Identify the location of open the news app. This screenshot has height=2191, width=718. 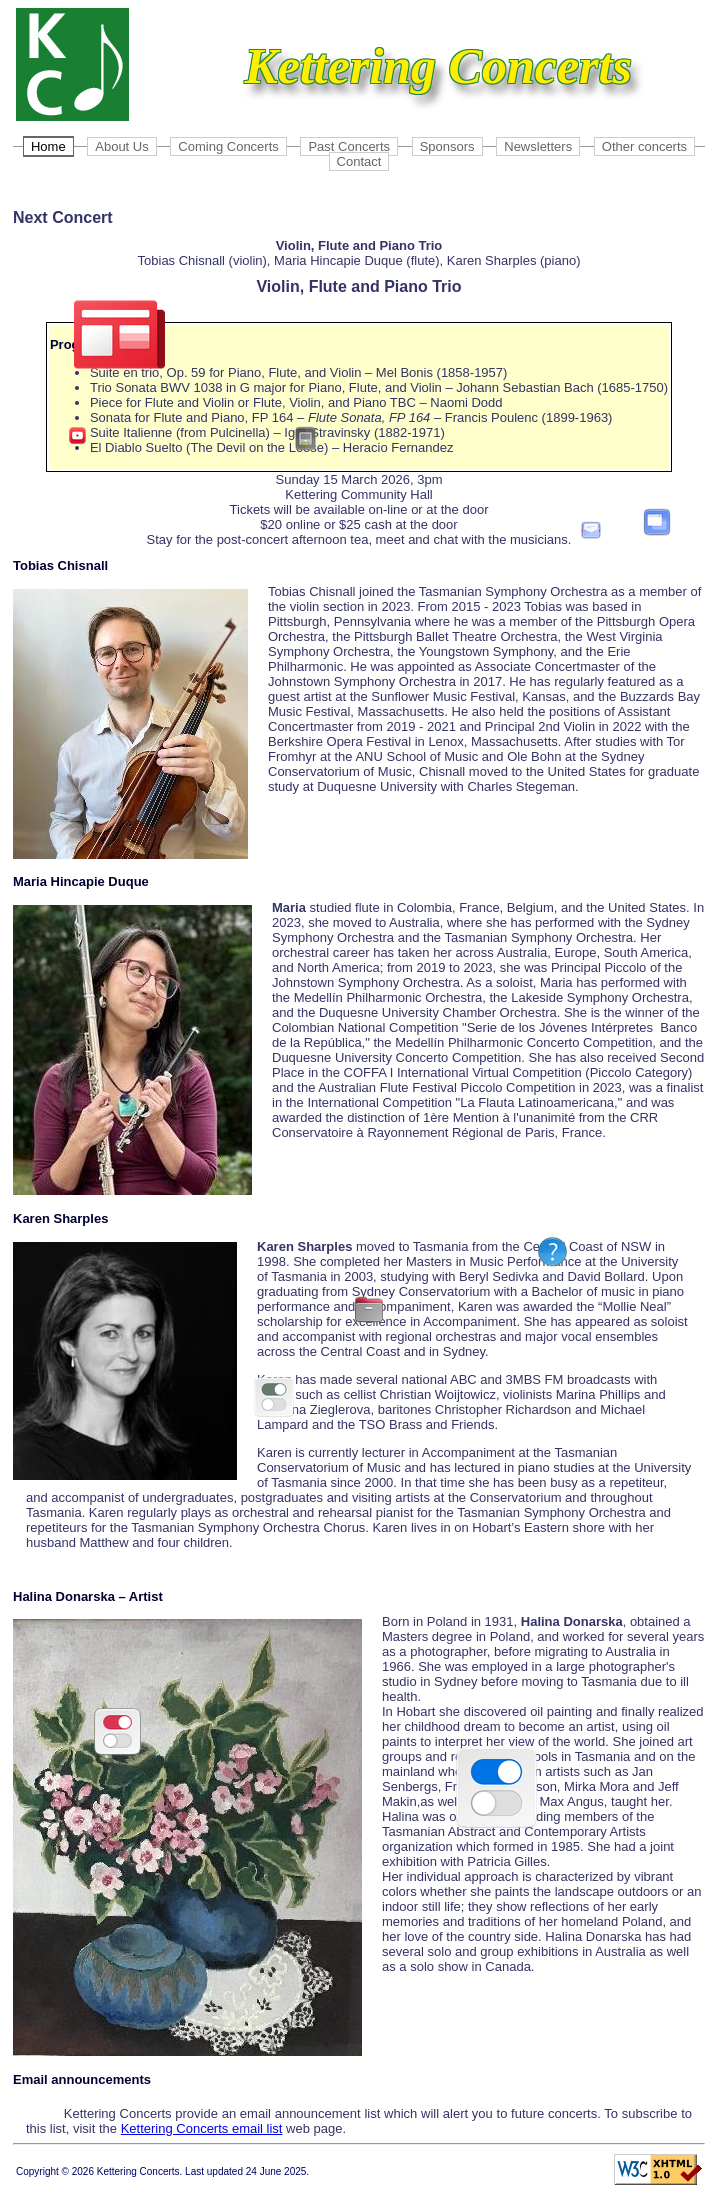
(119, 334).